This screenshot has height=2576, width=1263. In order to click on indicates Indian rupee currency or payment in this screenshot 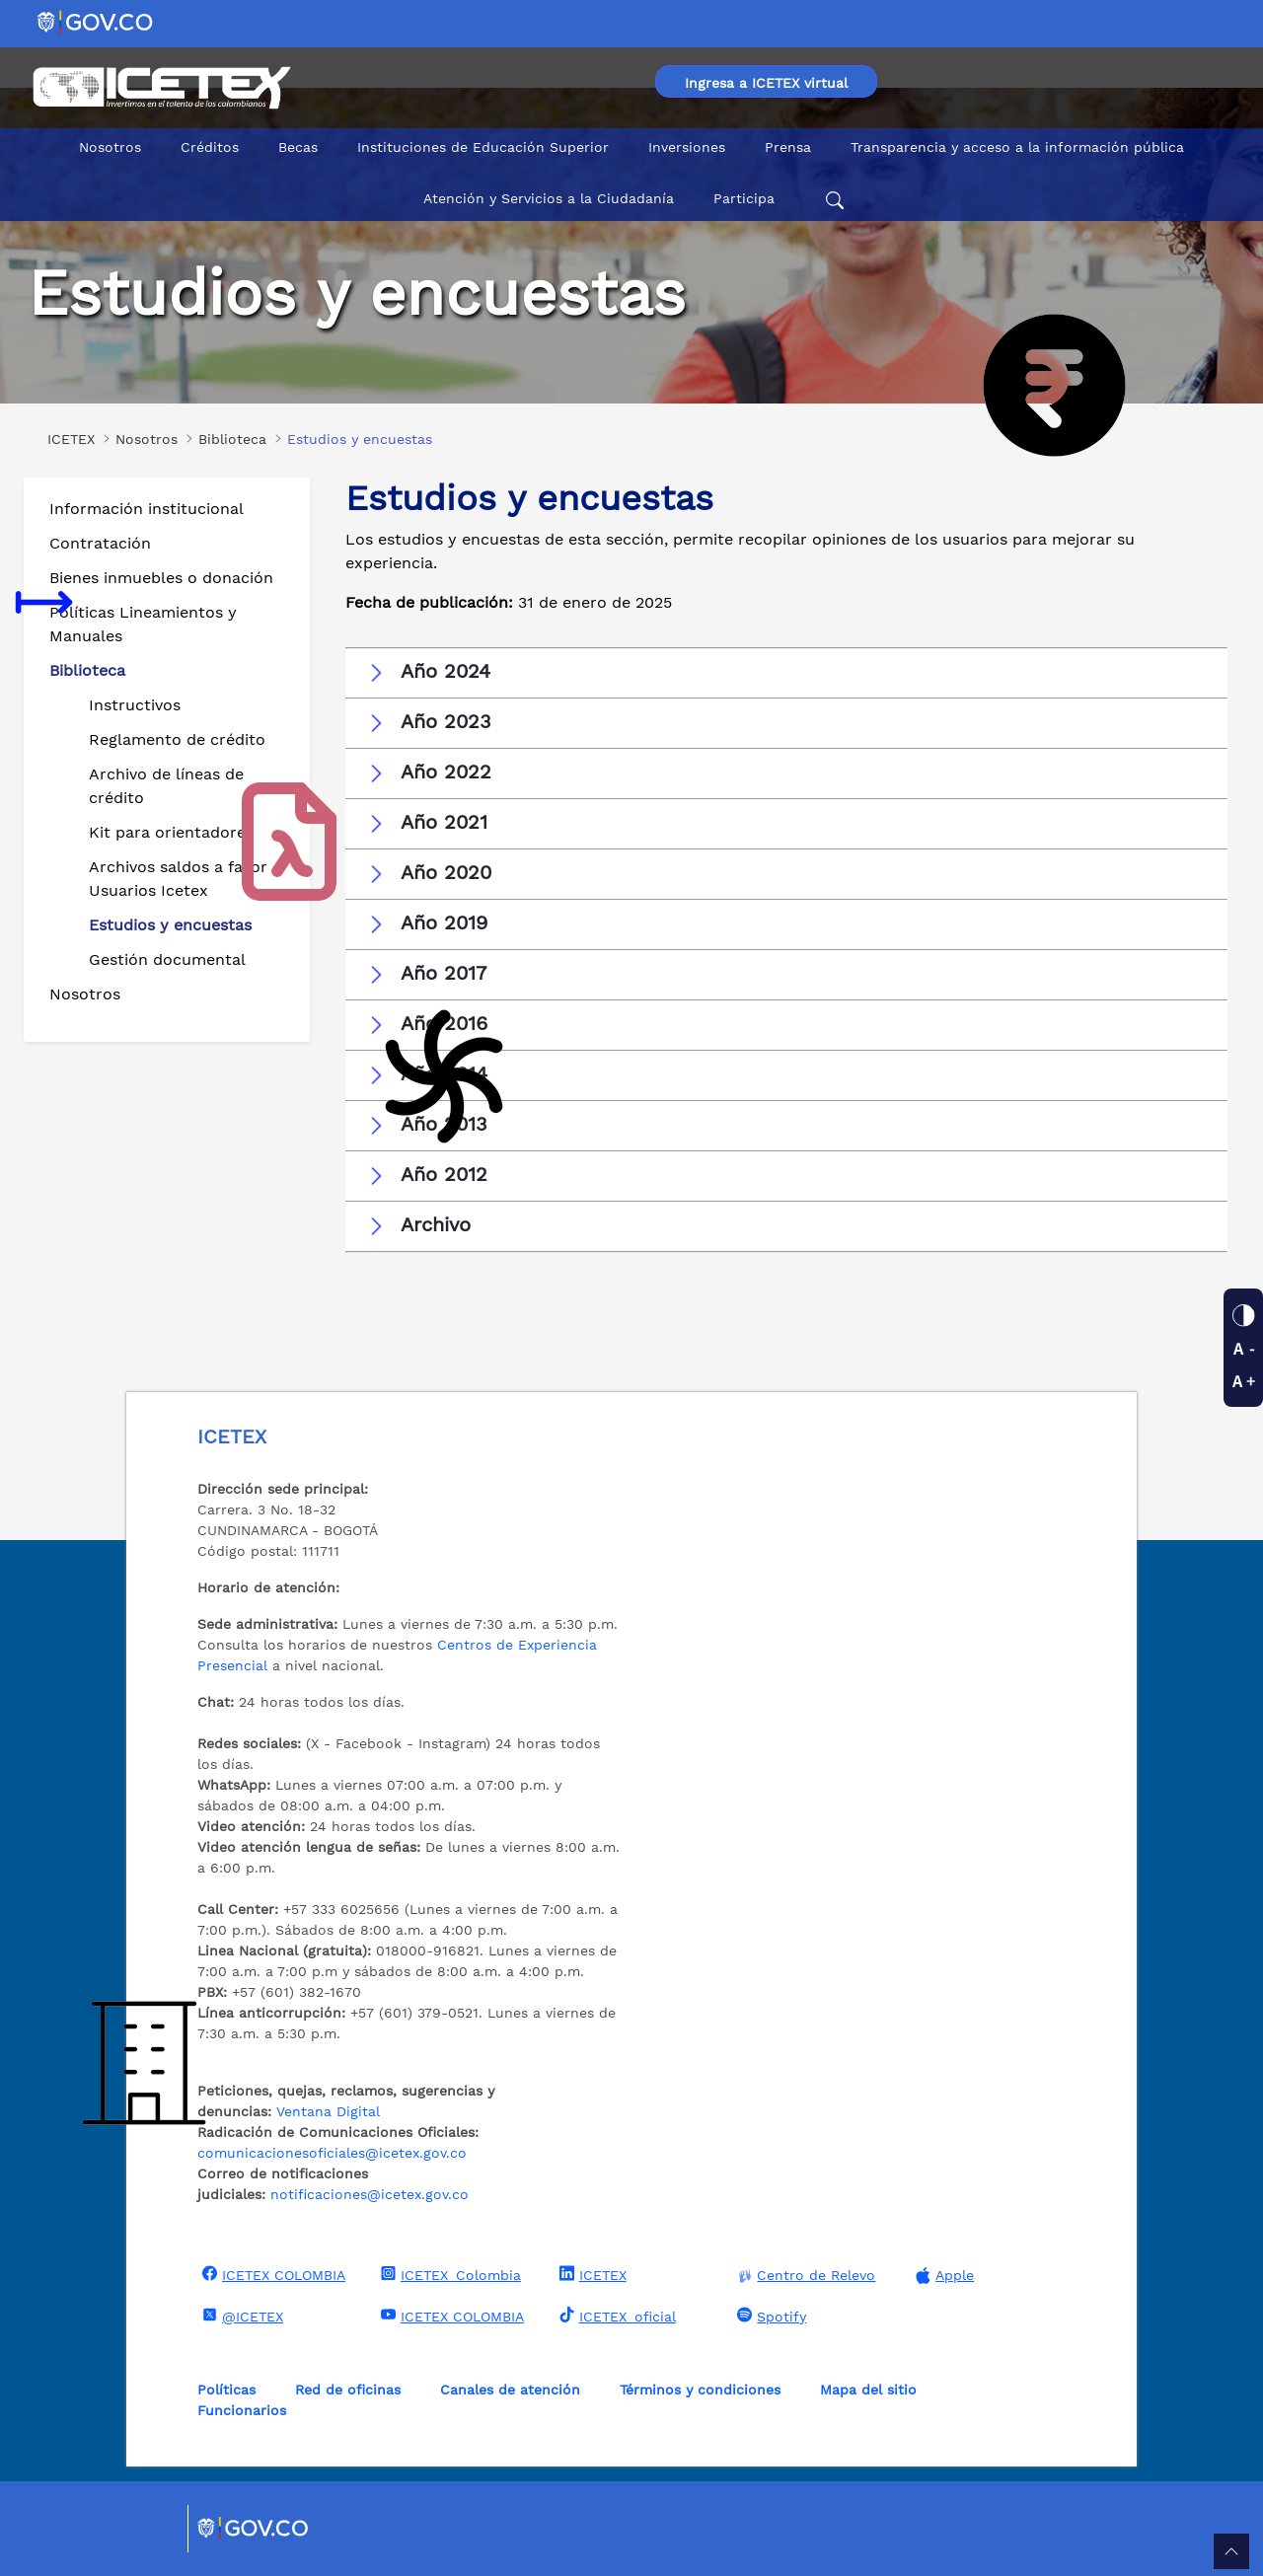, I will do `click(1054, 385)`.